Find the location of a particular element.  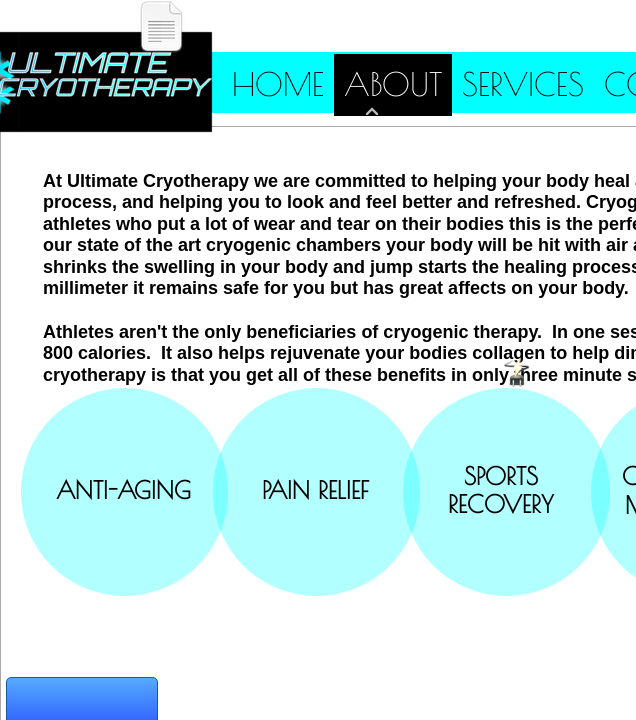

a plain text file is located at coordinates (161, 26).